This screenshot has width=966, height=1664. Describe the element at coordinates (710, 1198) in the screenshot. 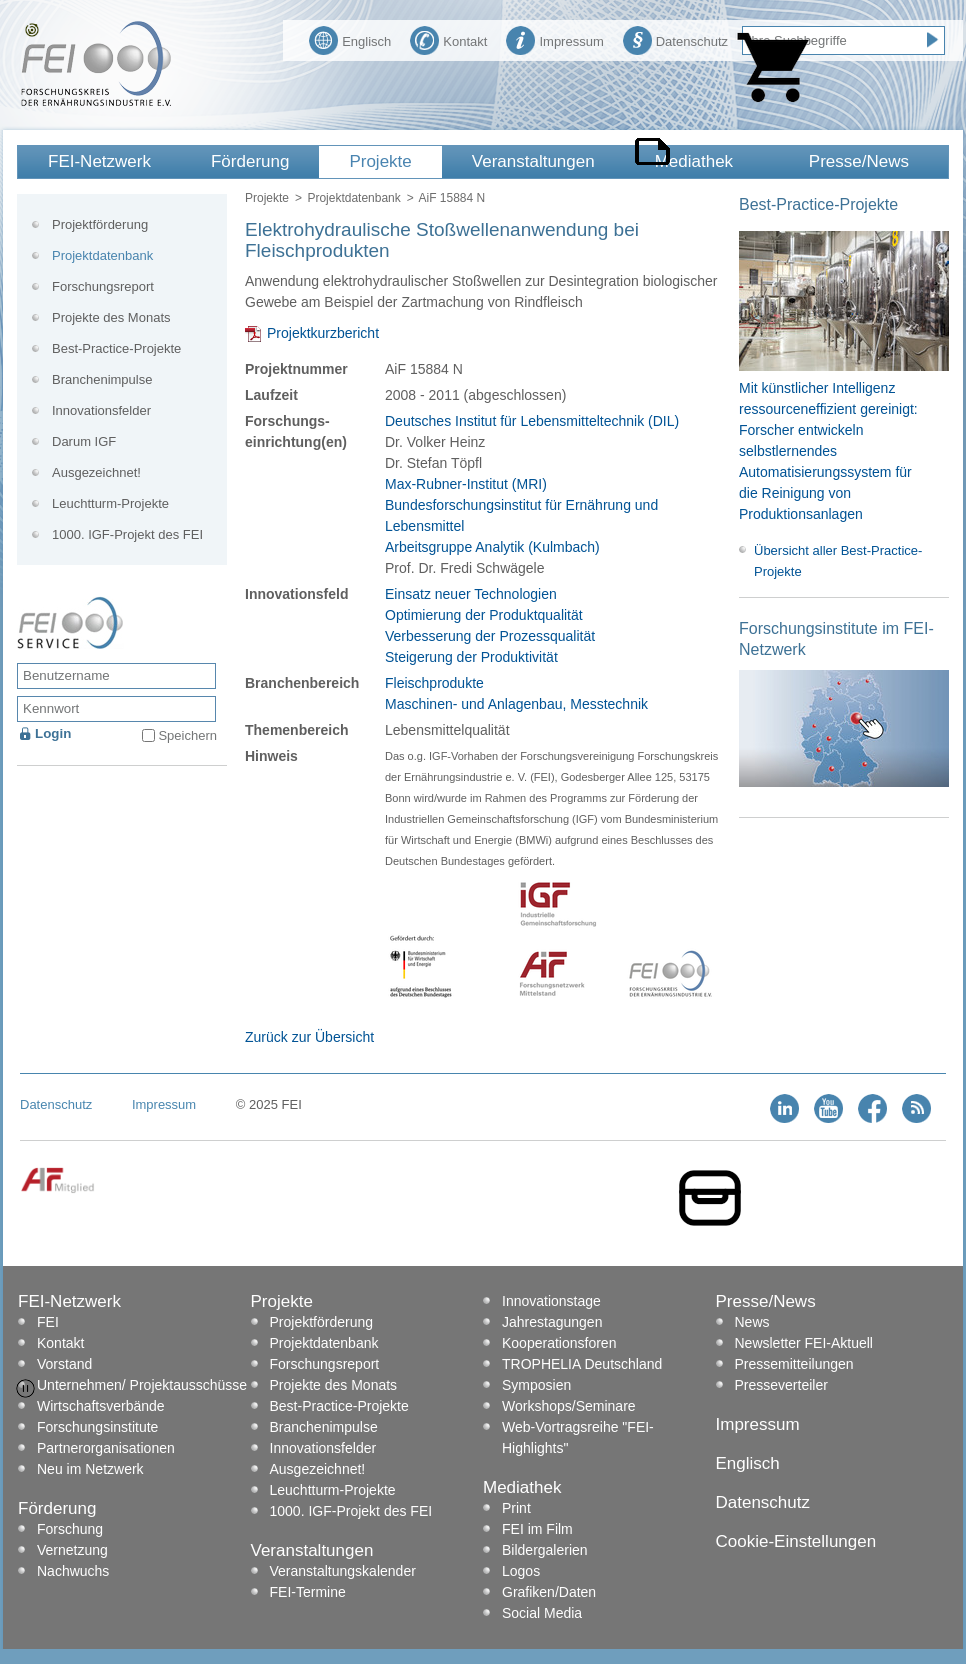

I see `airpods case battery or connection status` at that location.